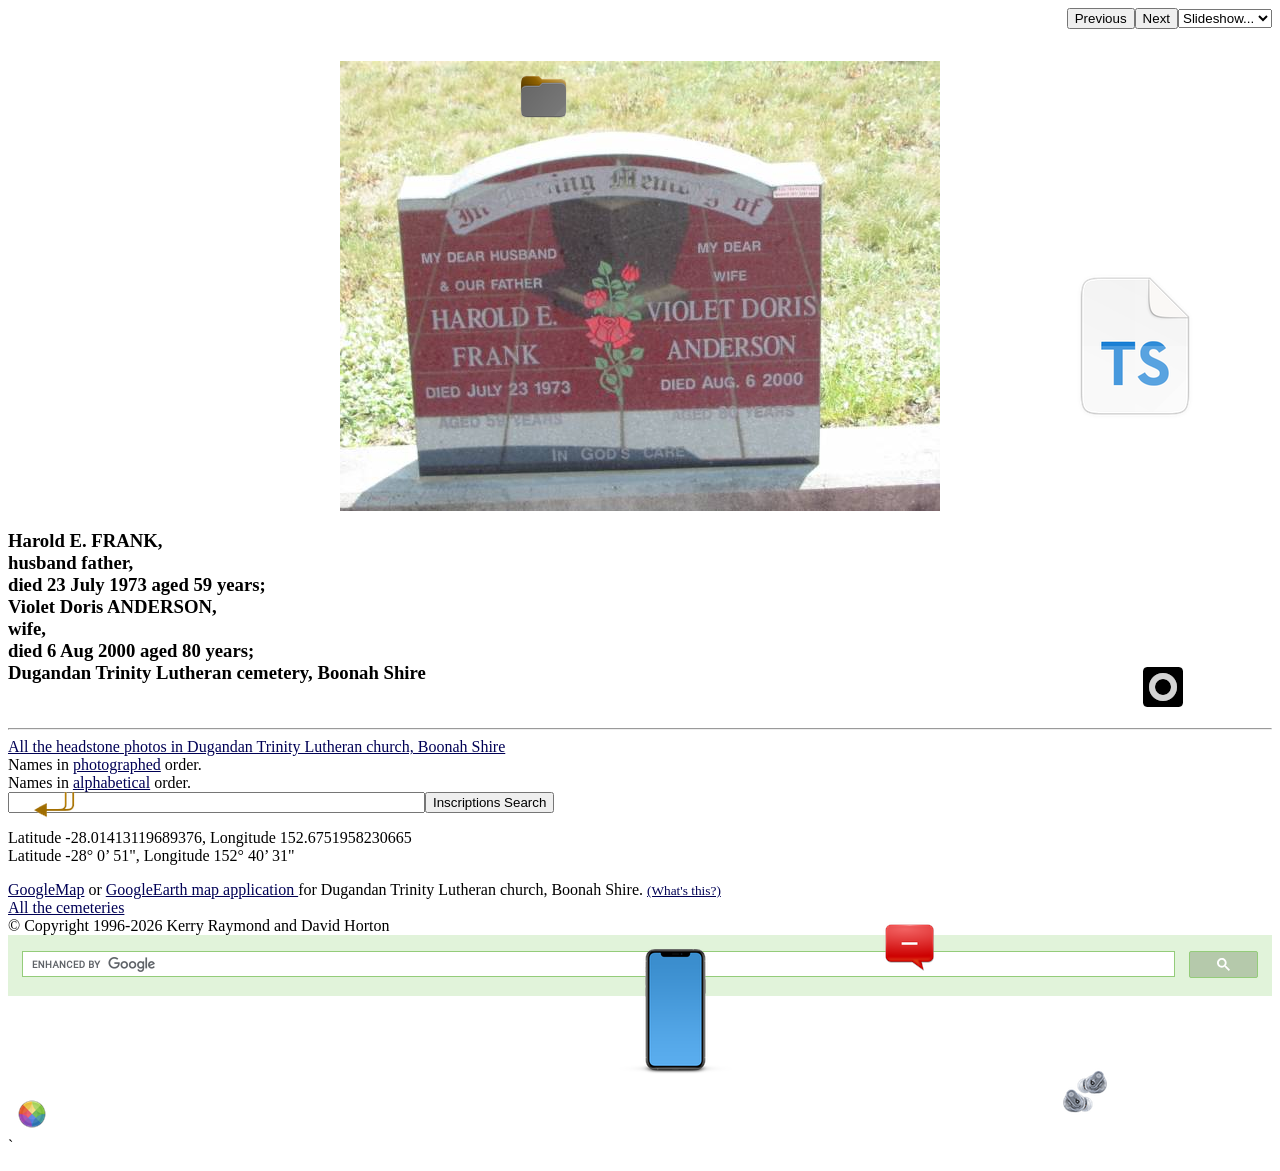 The image size is (1280, 1171). I want to click on connect beats wireless earbuds, so click(1085, 1092).